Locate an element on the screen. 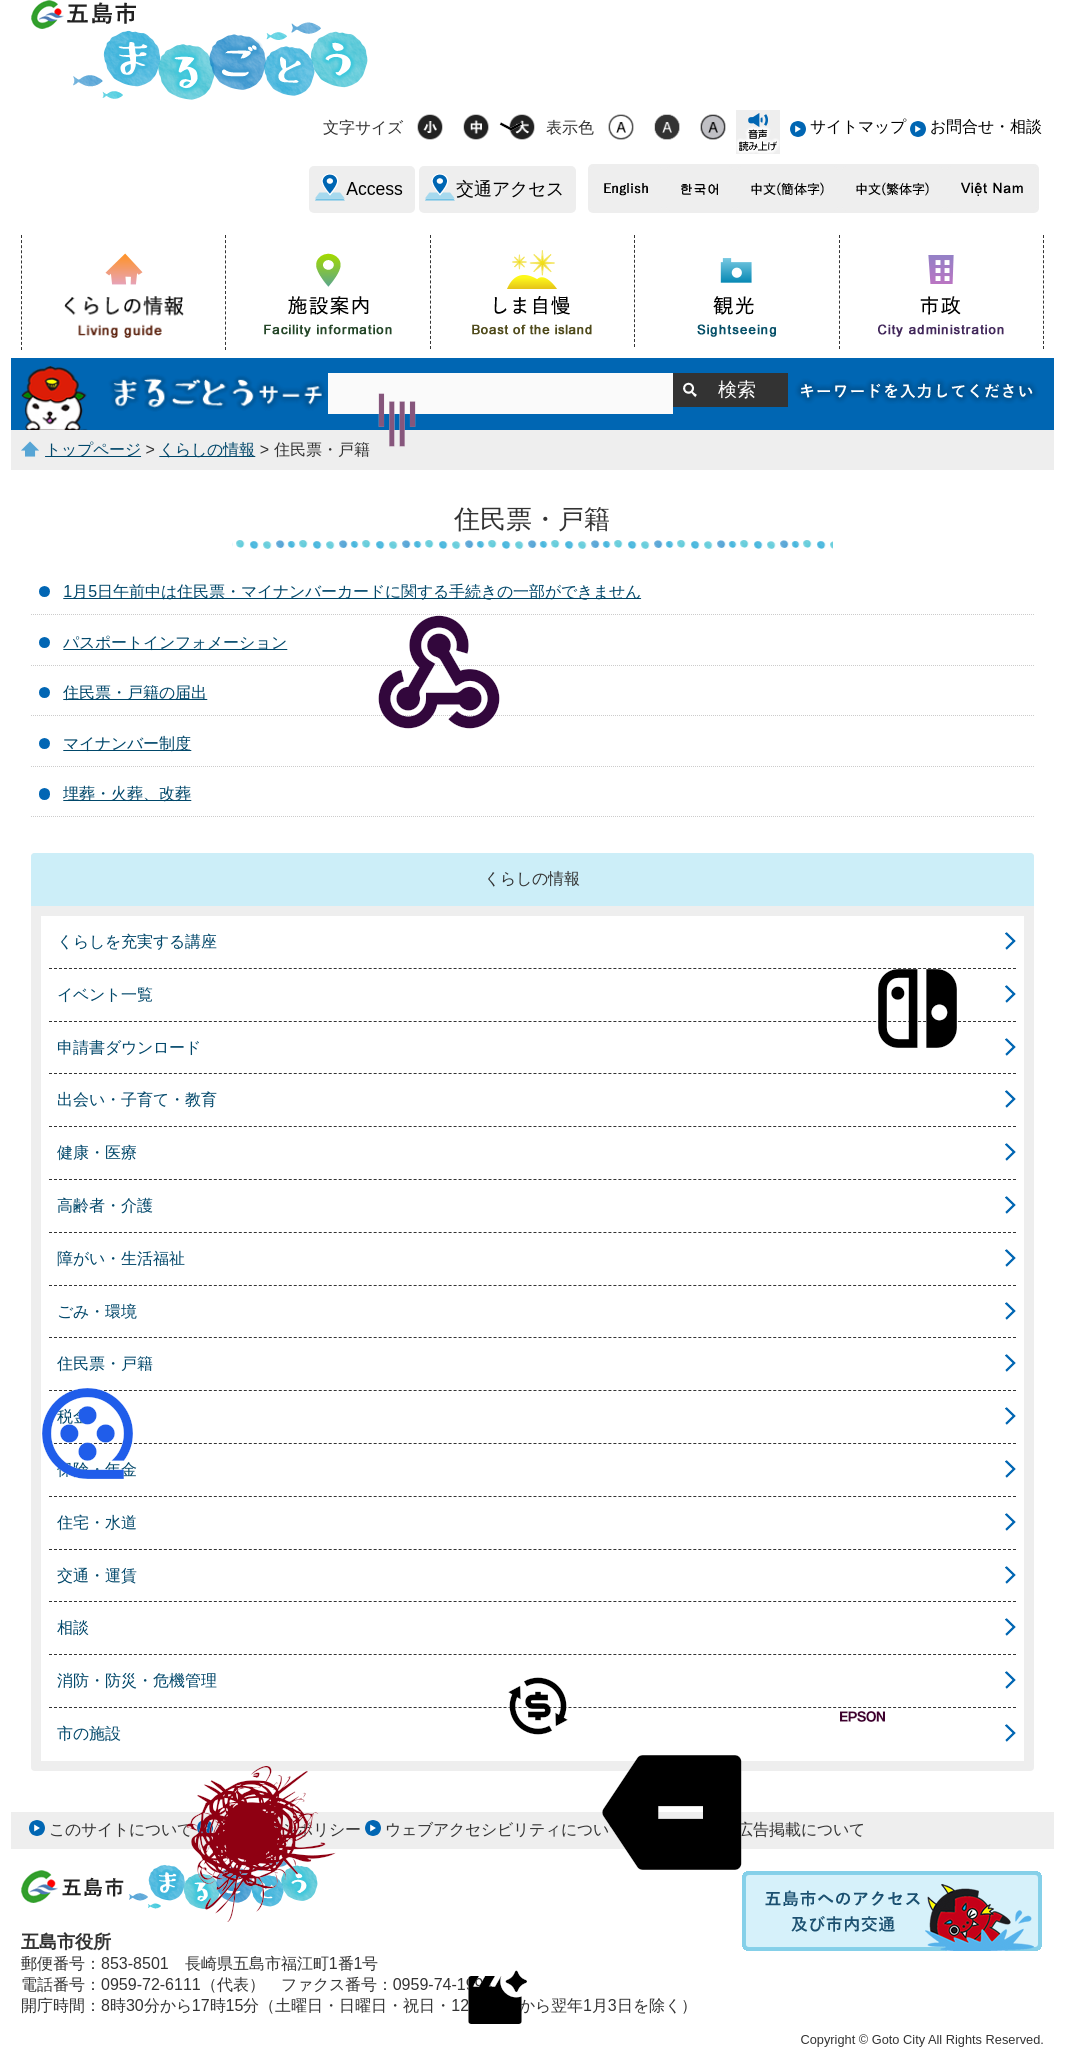 This screenshot has width=1065, height=2053. currency exchange or conversion is located at coordinates (538, 1706).